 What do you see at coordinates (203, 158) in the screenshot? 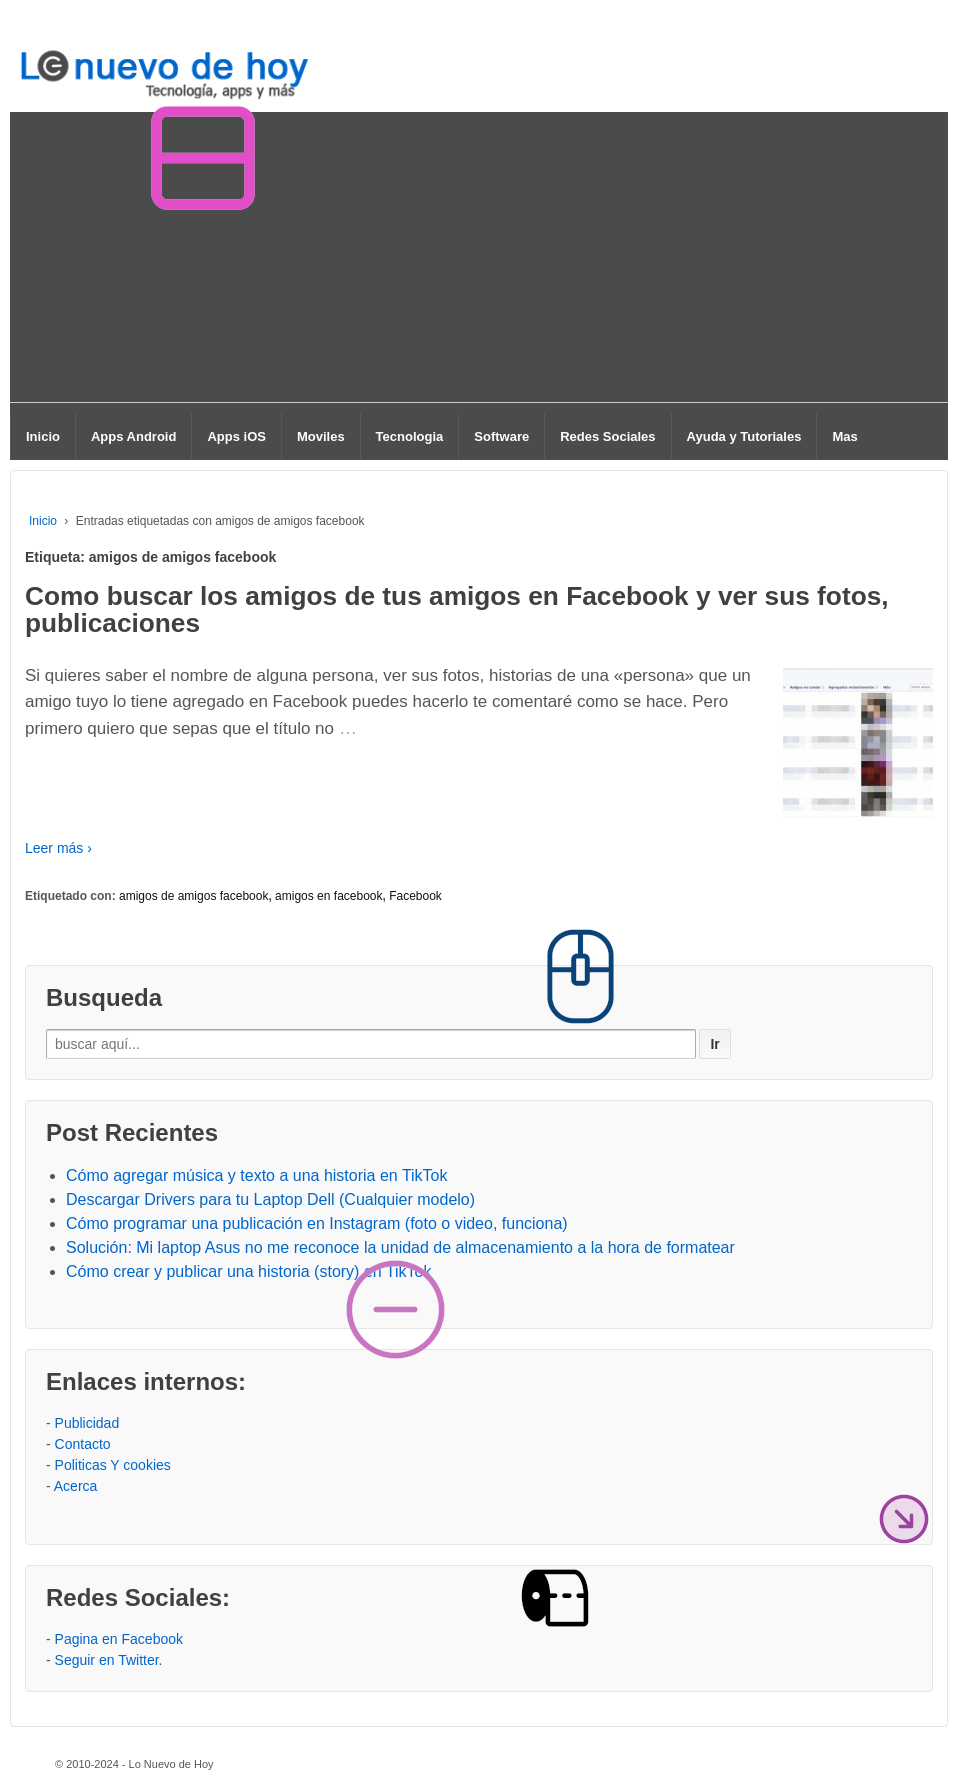
I see `switch to two-row layout view` at bounding box center [203, 158].